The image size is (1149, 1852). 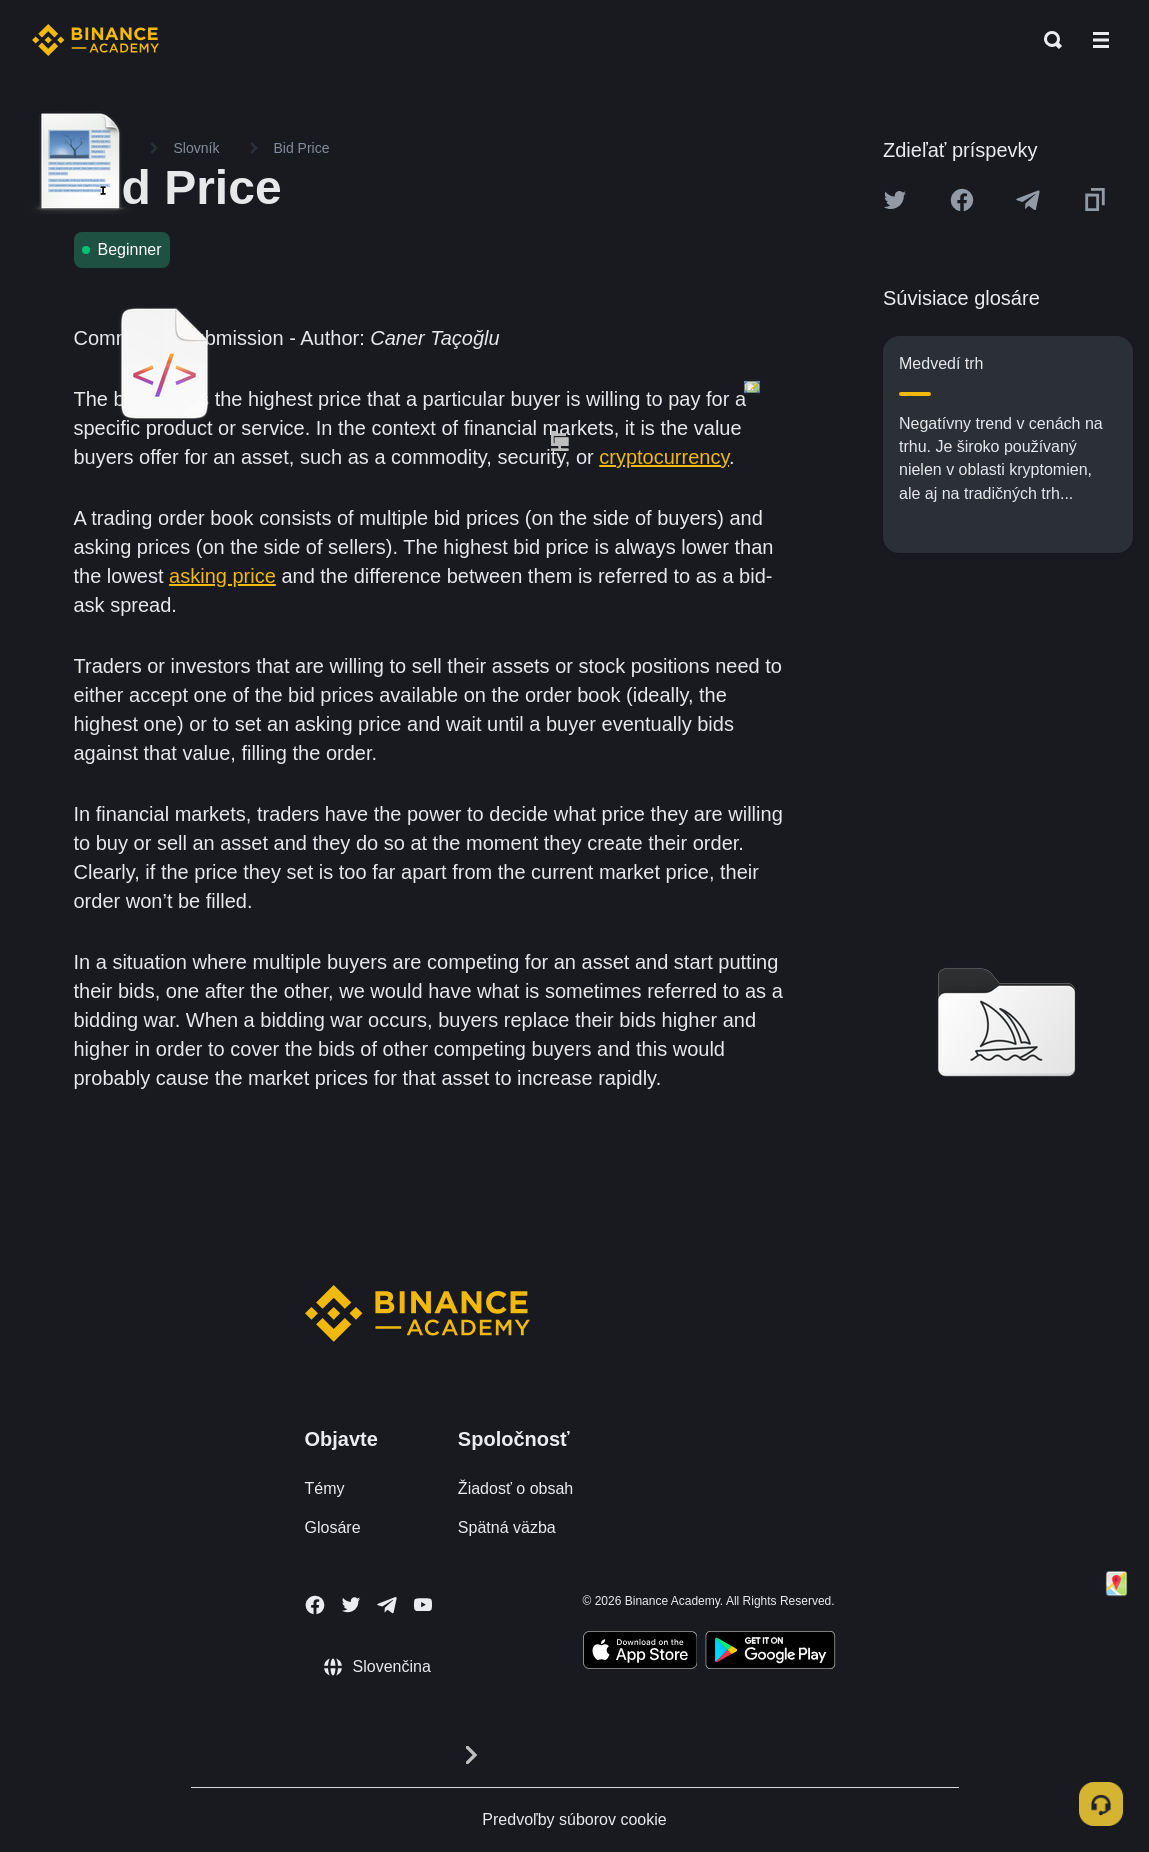 I want to click on go to next item or page, so click(x=472, y=1755).